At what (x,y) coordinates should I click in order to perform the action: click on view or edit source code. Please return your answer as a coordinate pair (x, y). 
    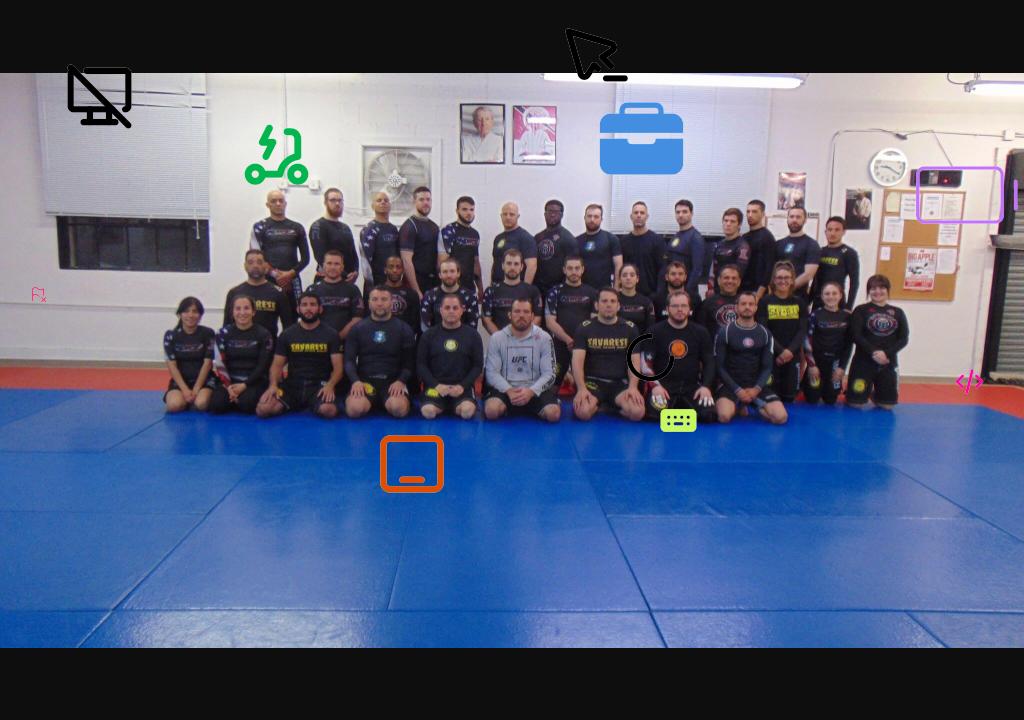
    Looking at the image, I should click on (969, 381).